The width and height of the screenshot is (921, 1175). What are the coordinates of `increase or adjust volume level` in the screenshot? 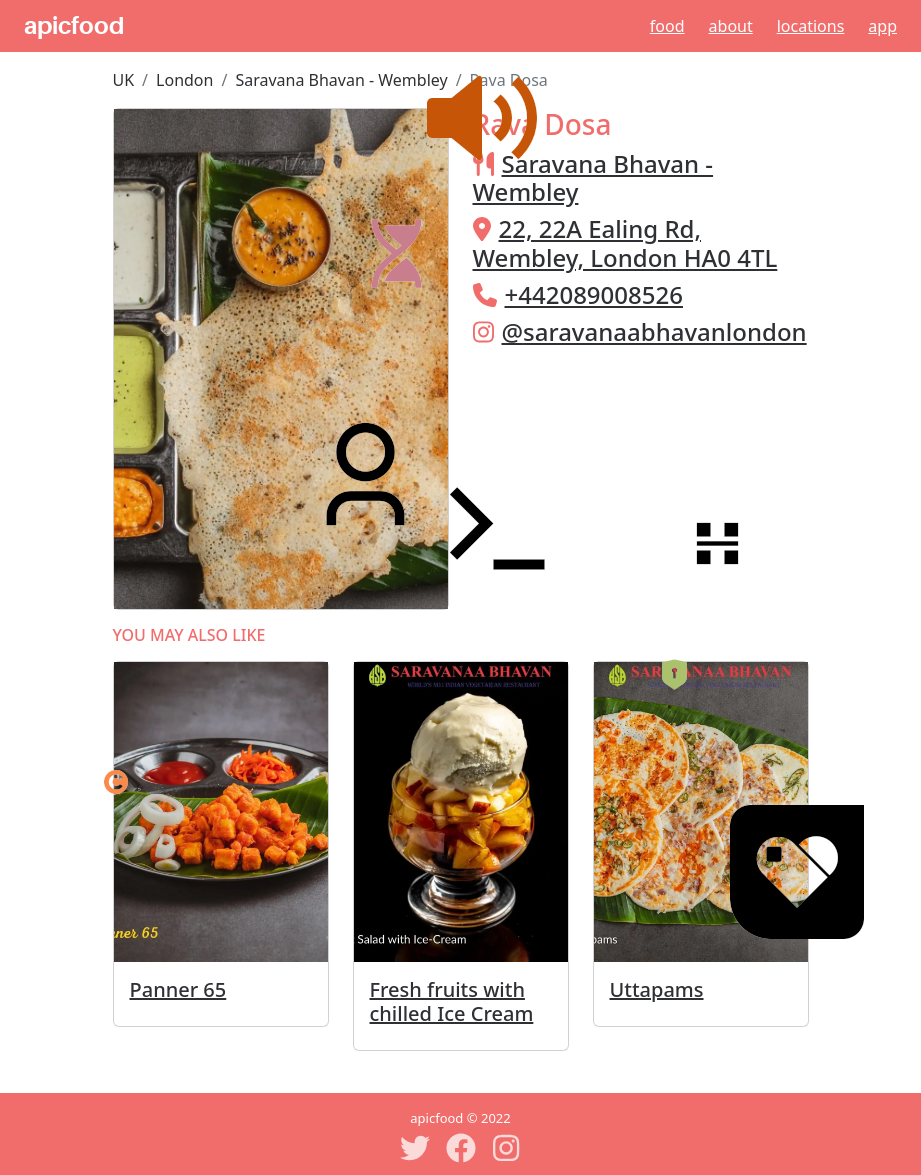 It's located at (482, 118).